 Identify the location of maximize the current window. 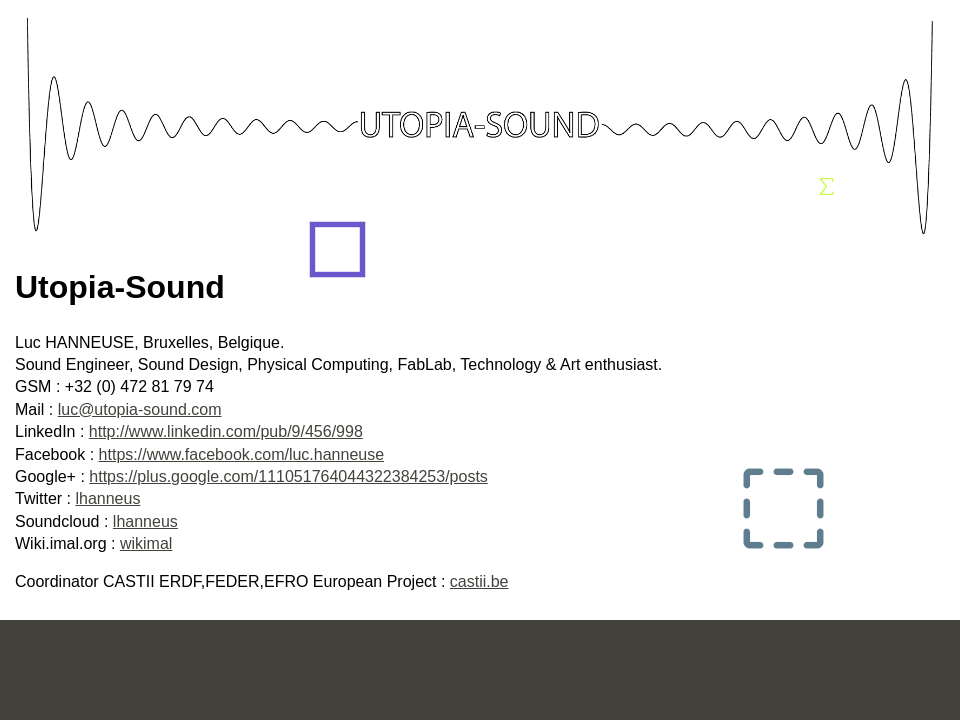
(337, 249).